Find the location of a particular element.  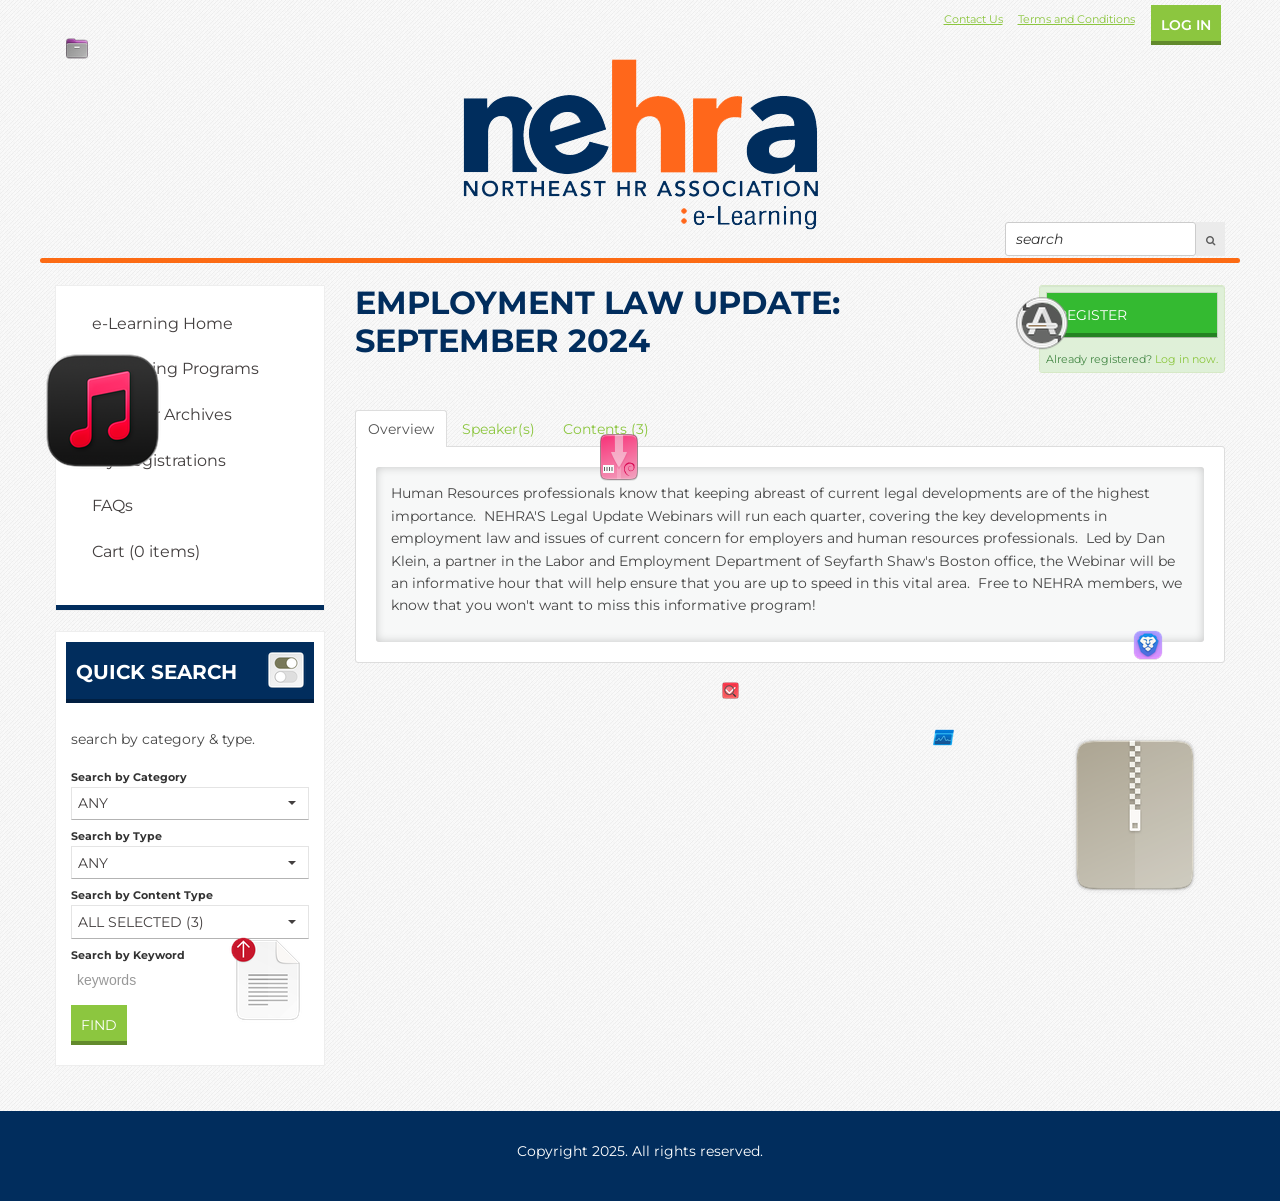

open the Apple Music app is located at coordinates (102, 410).